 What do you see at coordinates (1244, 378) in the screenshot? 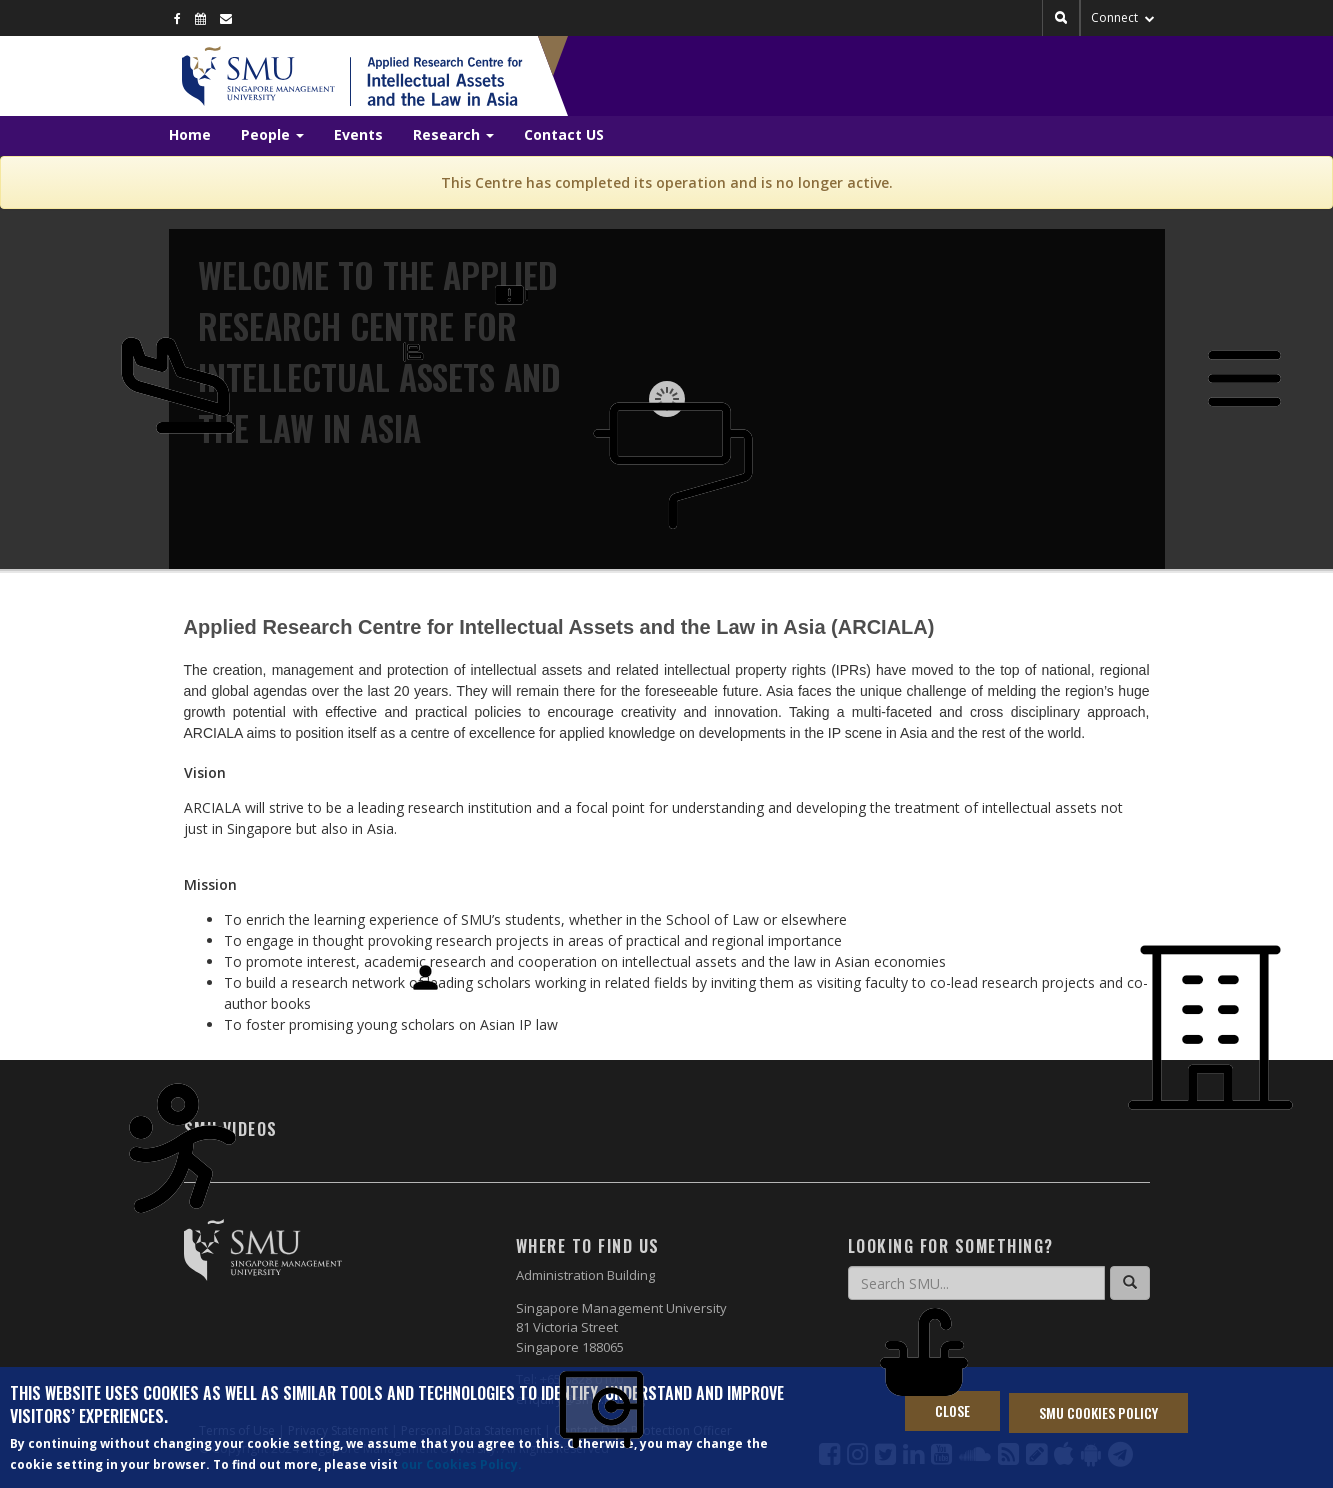
I see `open navigation menu` at bounding box center [1244, 378].